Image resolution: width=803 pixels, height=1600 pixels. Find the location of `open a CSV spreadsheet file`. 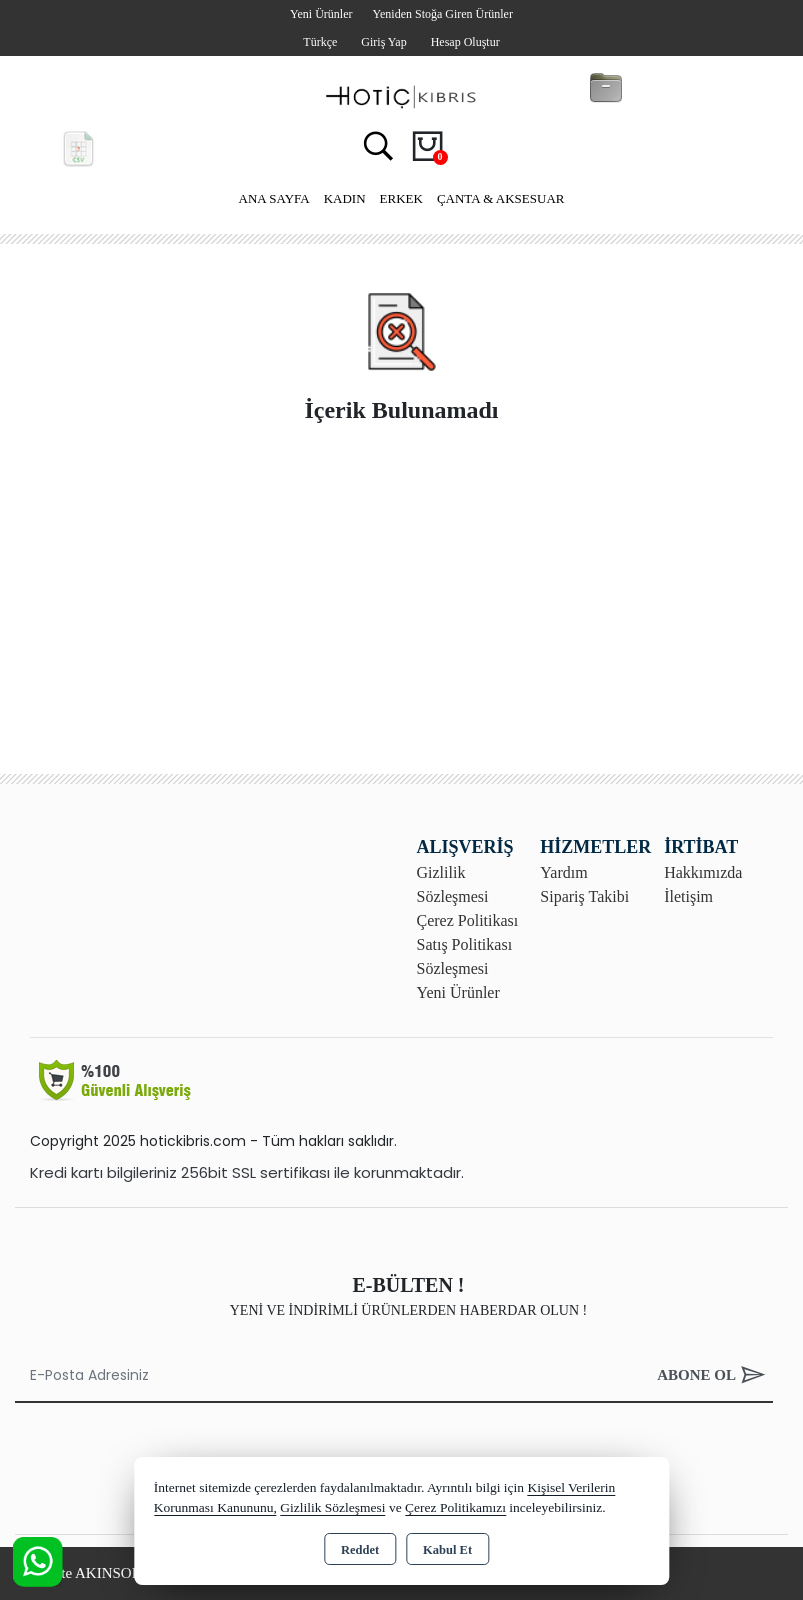

open a CSV spreadsheet file is located at coordinates (78, 148).